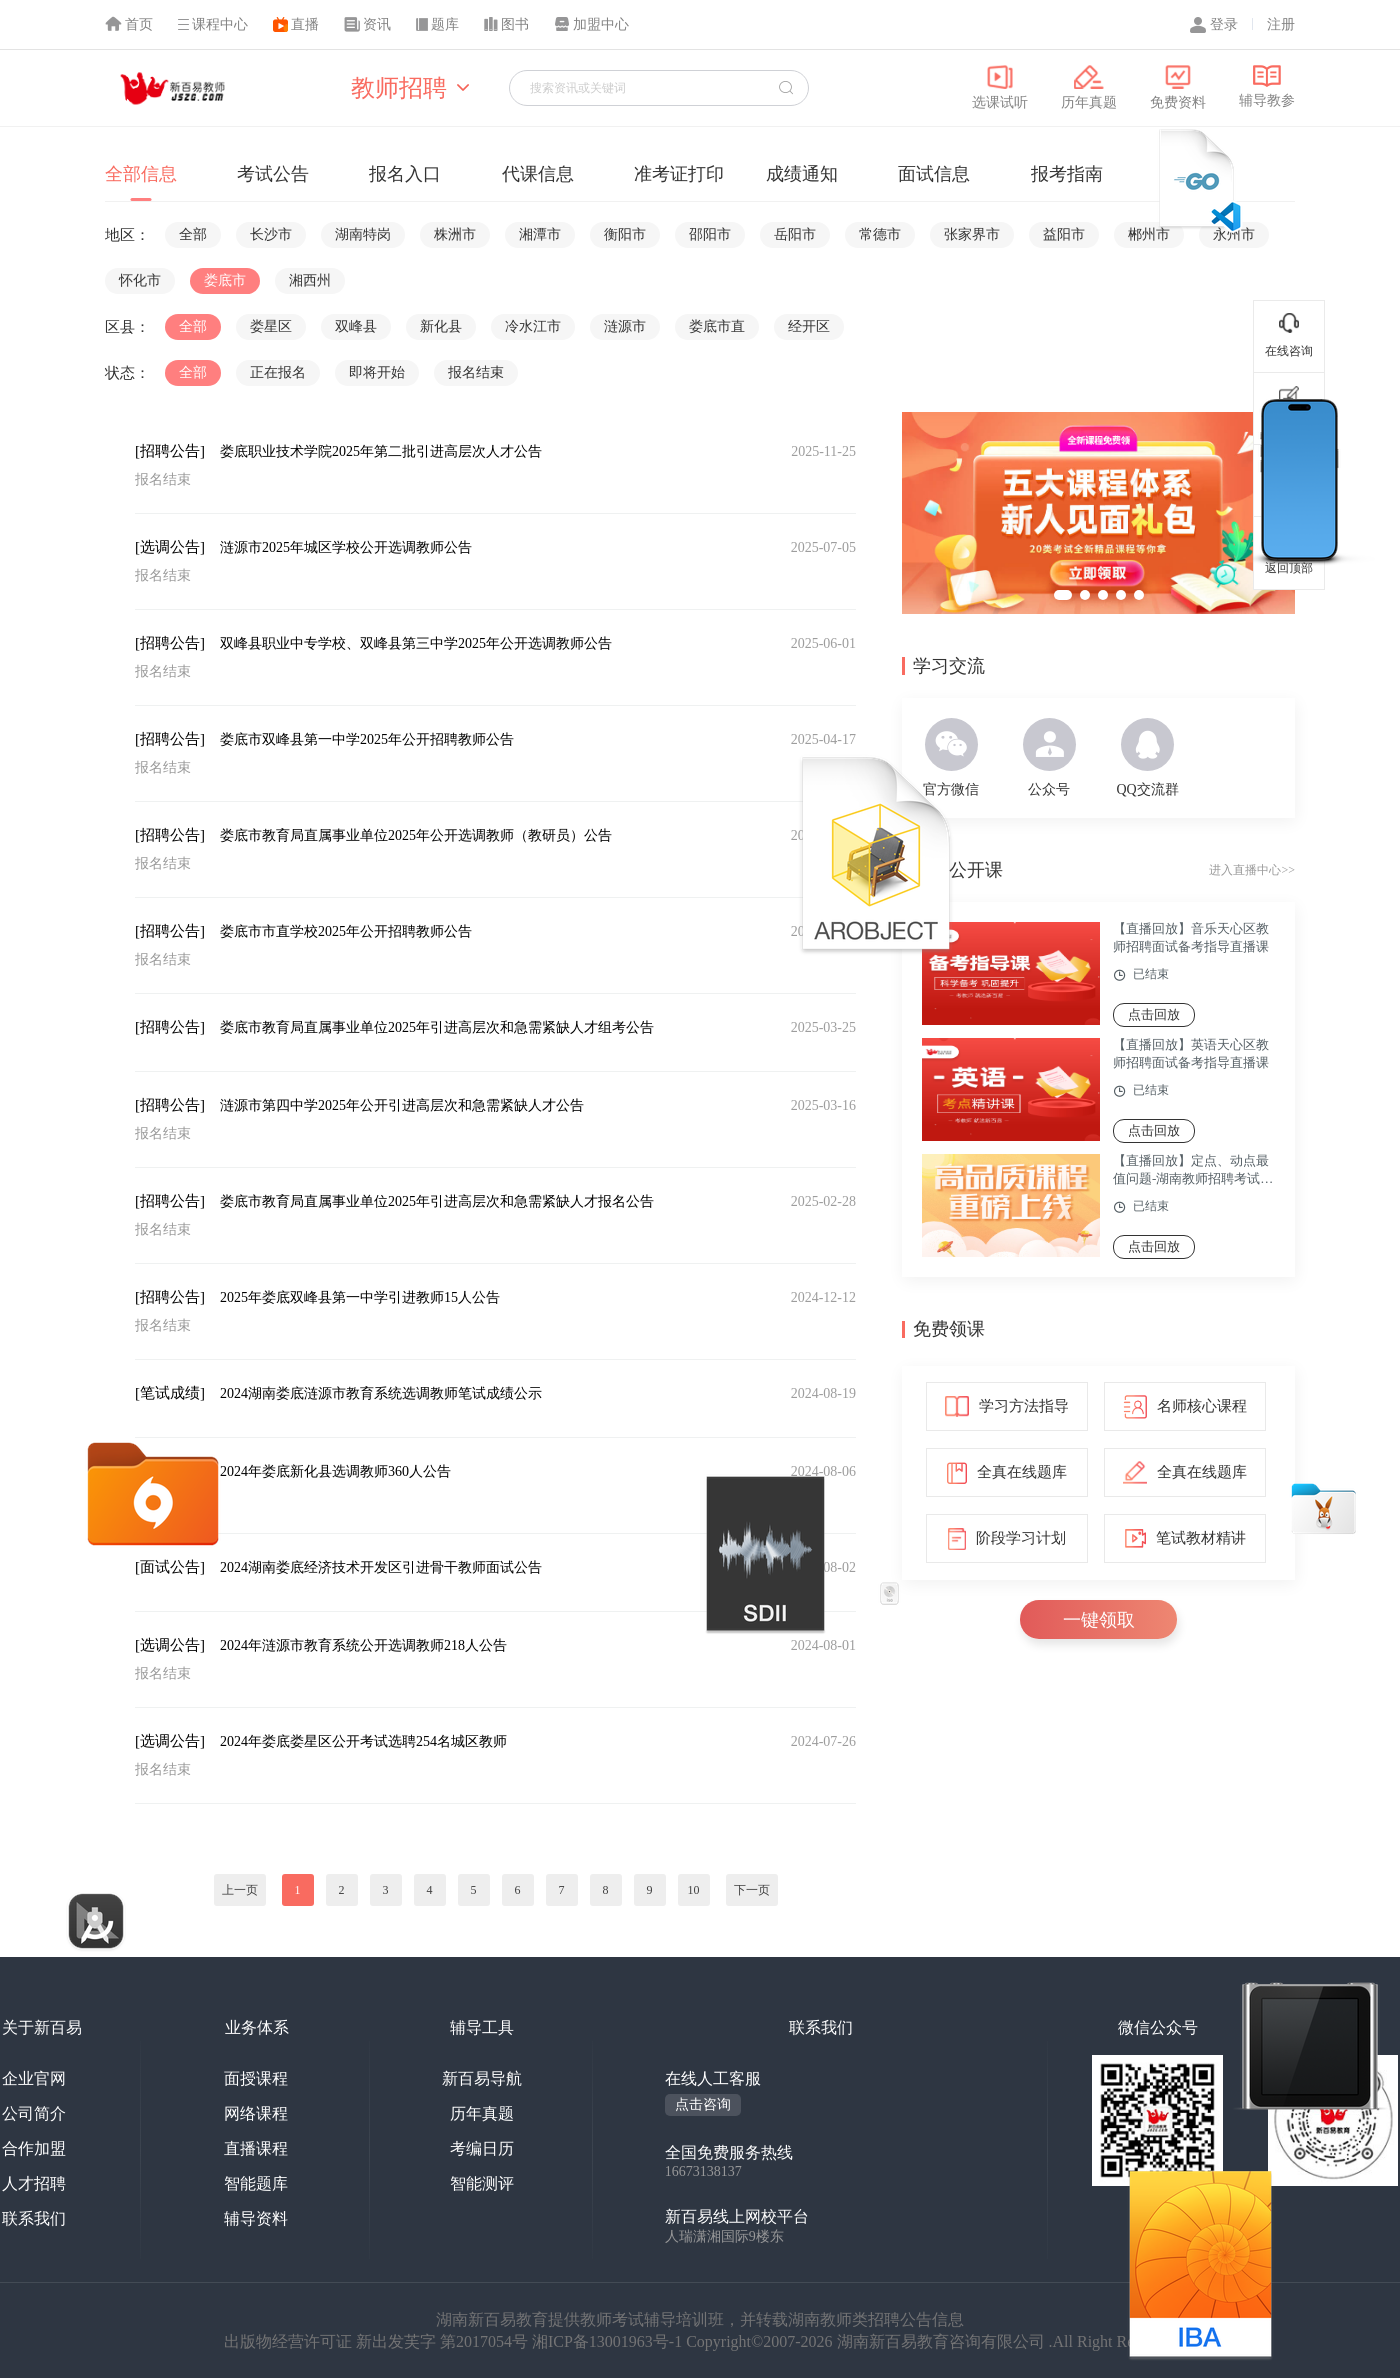 The width and height of the screenshot is (1400, 2378). Describe the element at coordinates (889, 1593) in the screenshot. I see `indicates a CD/DVD disc image file (.iso)` at that location.